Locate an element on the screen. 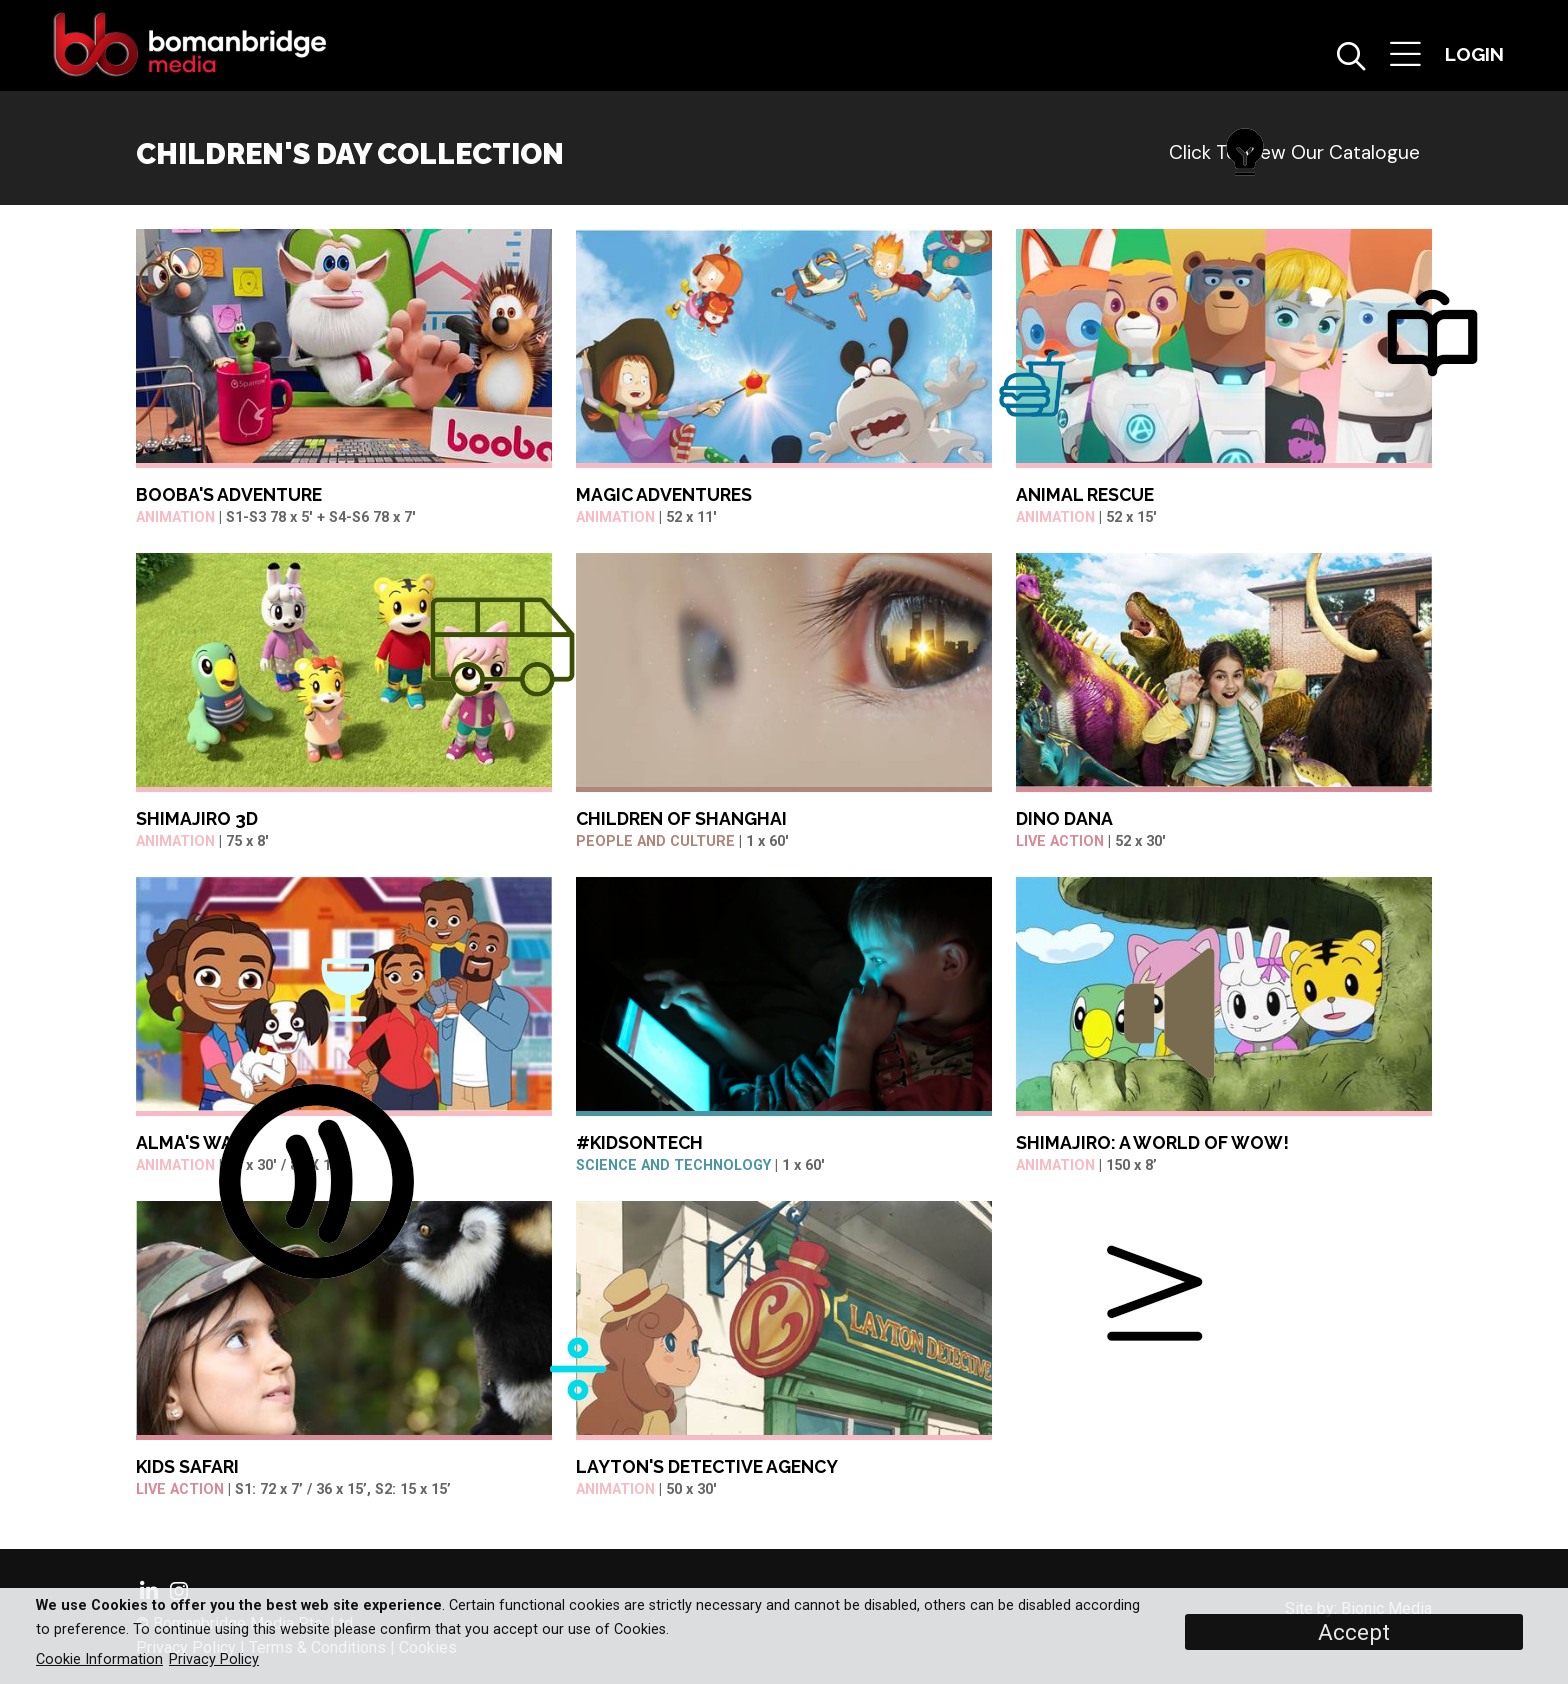 The image size is (1568, 1684). access tips or helpful suggestions is located at coordinates (1245, 152).